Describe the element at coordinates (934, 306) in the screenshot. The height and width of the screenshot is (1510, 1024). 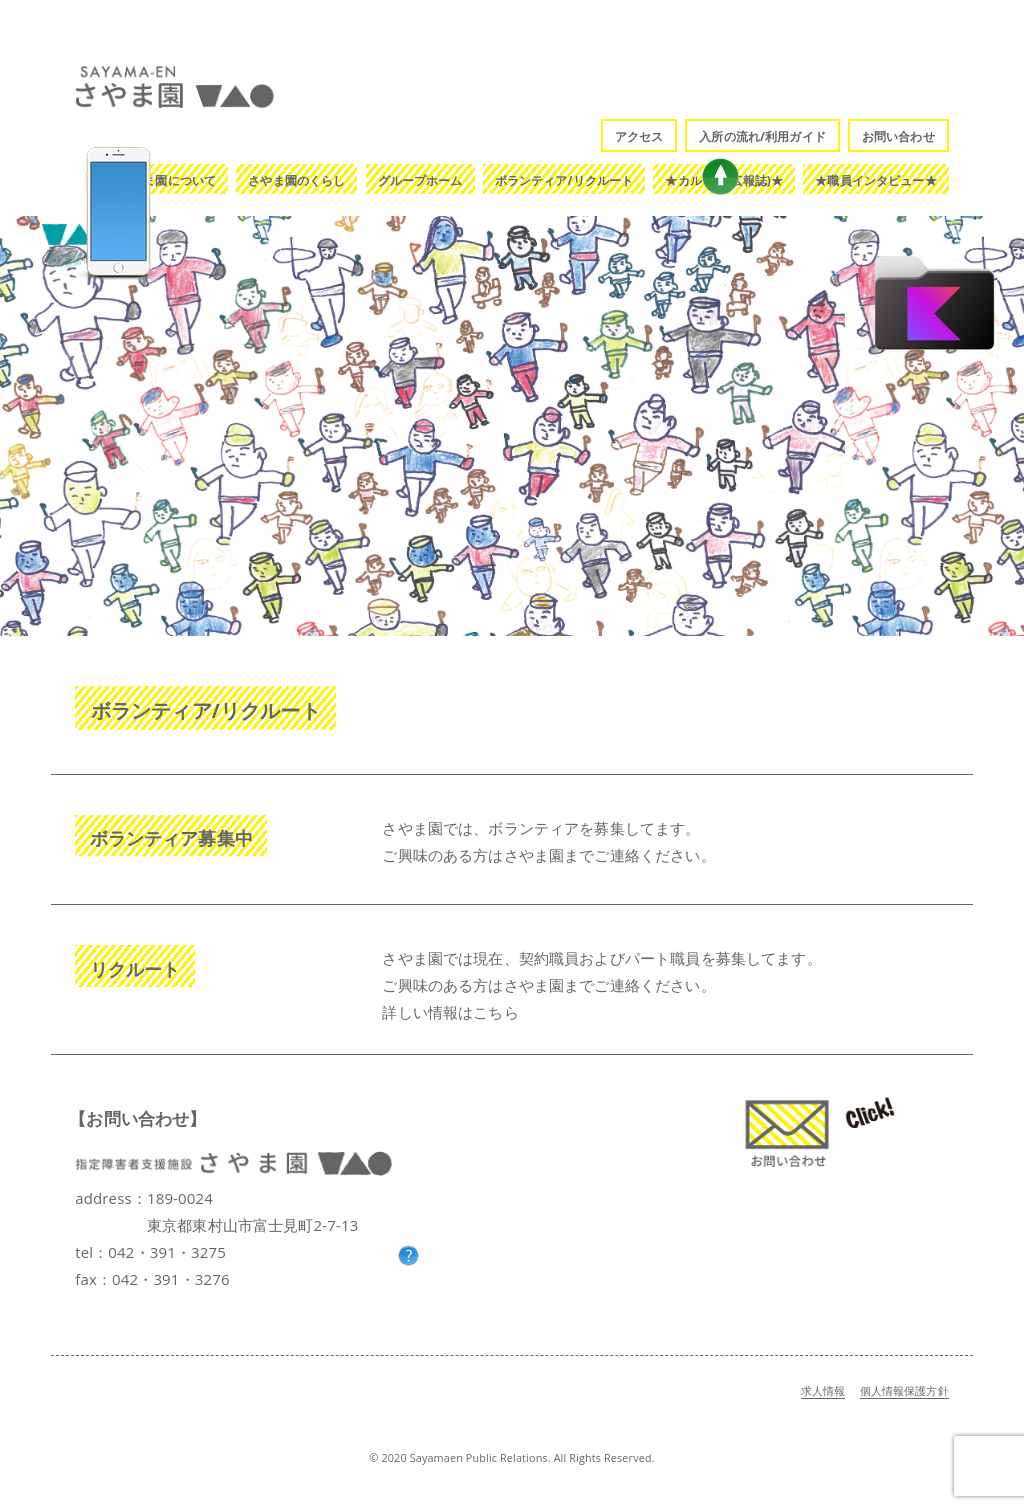
I see `open kotlin project folder` at that location.